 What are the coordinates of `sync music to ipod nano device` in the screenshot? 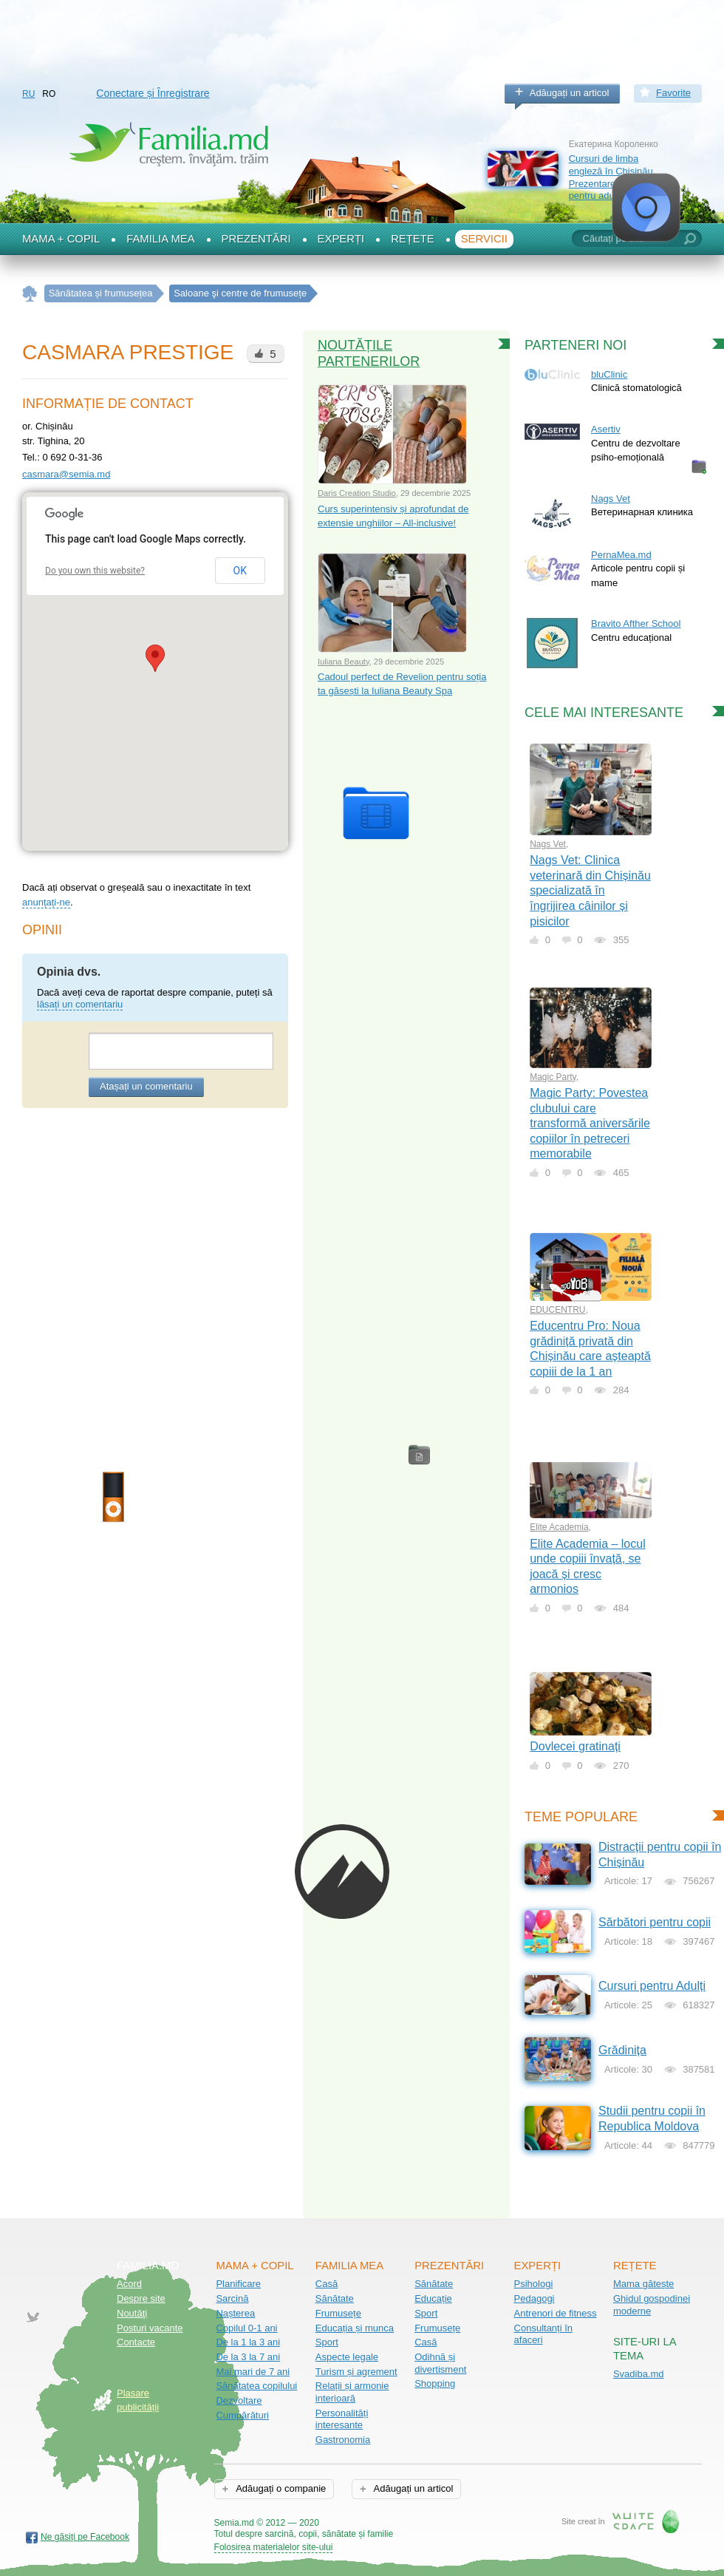 It's located at (113, 1498).